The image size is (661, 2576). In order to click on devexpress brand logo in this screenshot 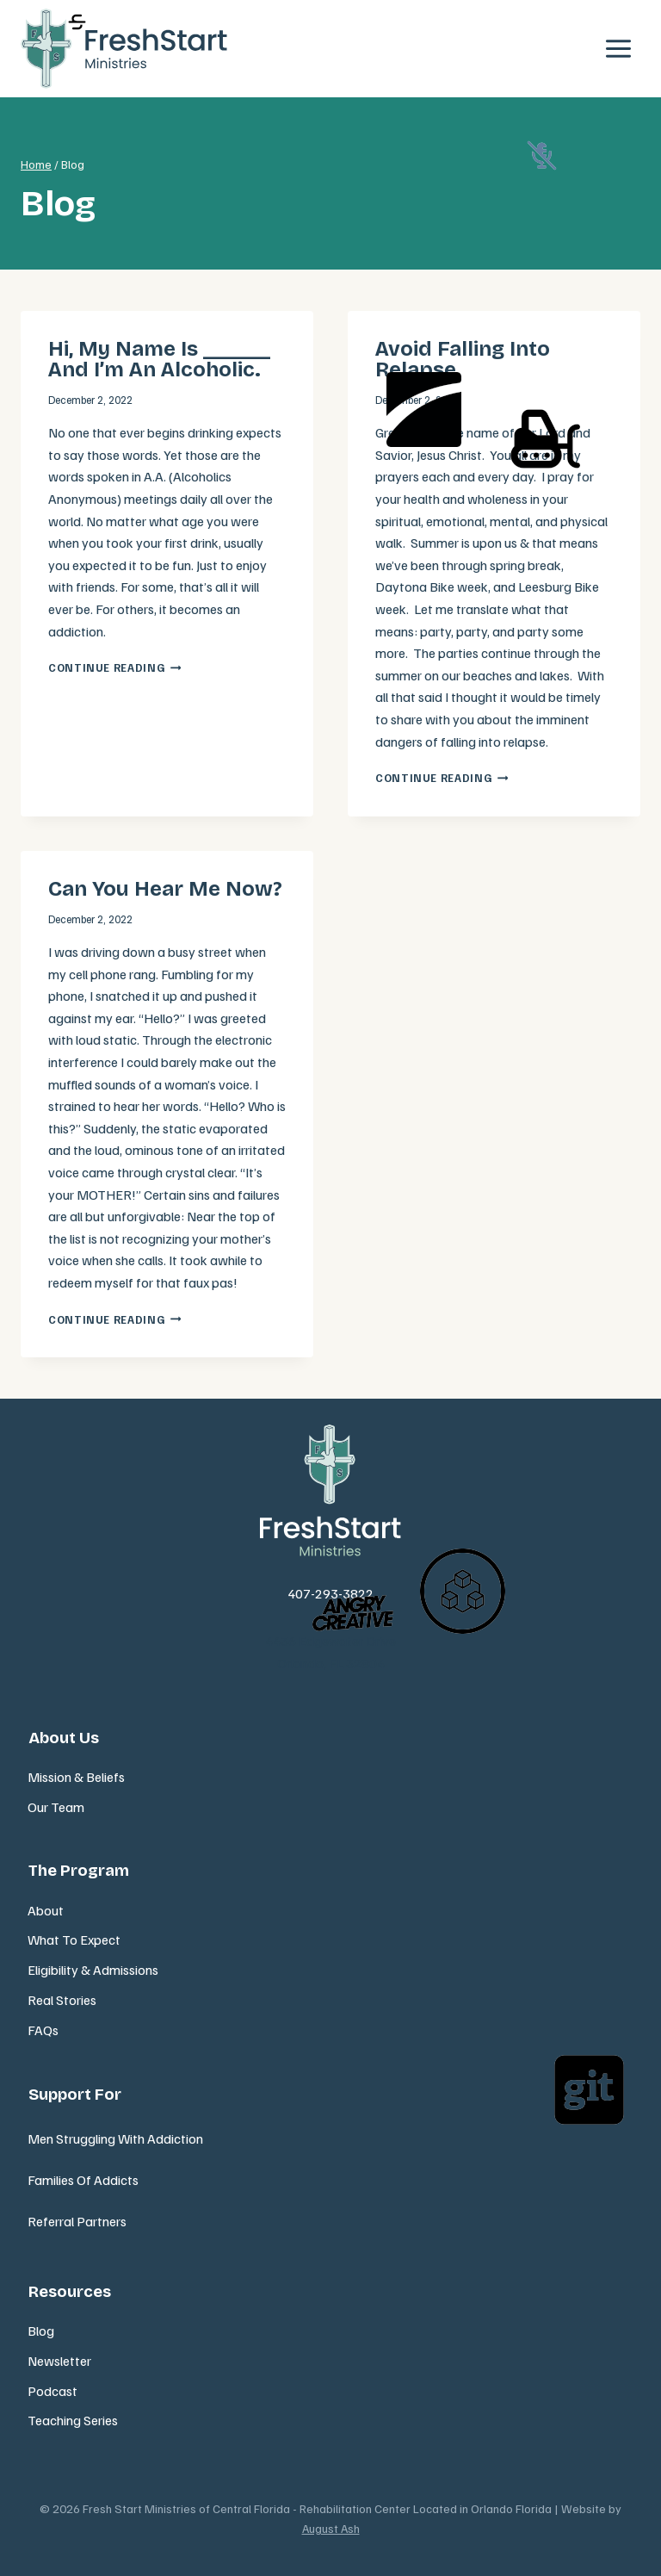, I will do `click(423, 409)`.